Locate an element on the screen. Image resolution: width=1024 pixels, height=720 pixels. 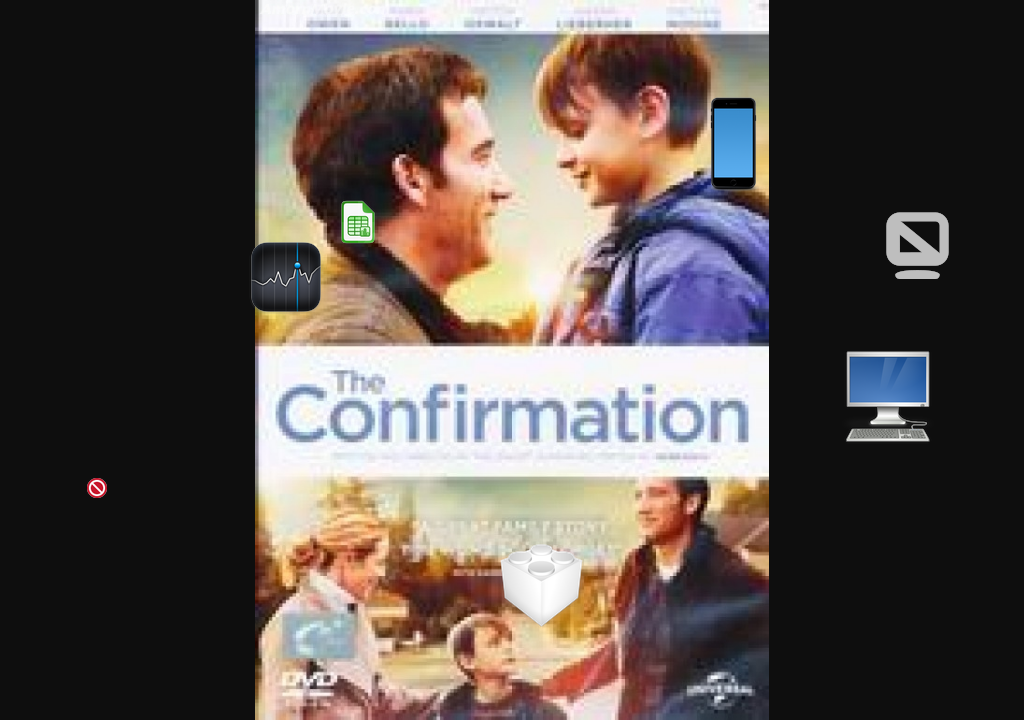
a quicklook plugin or generator component is located at coordinates (541, 586).